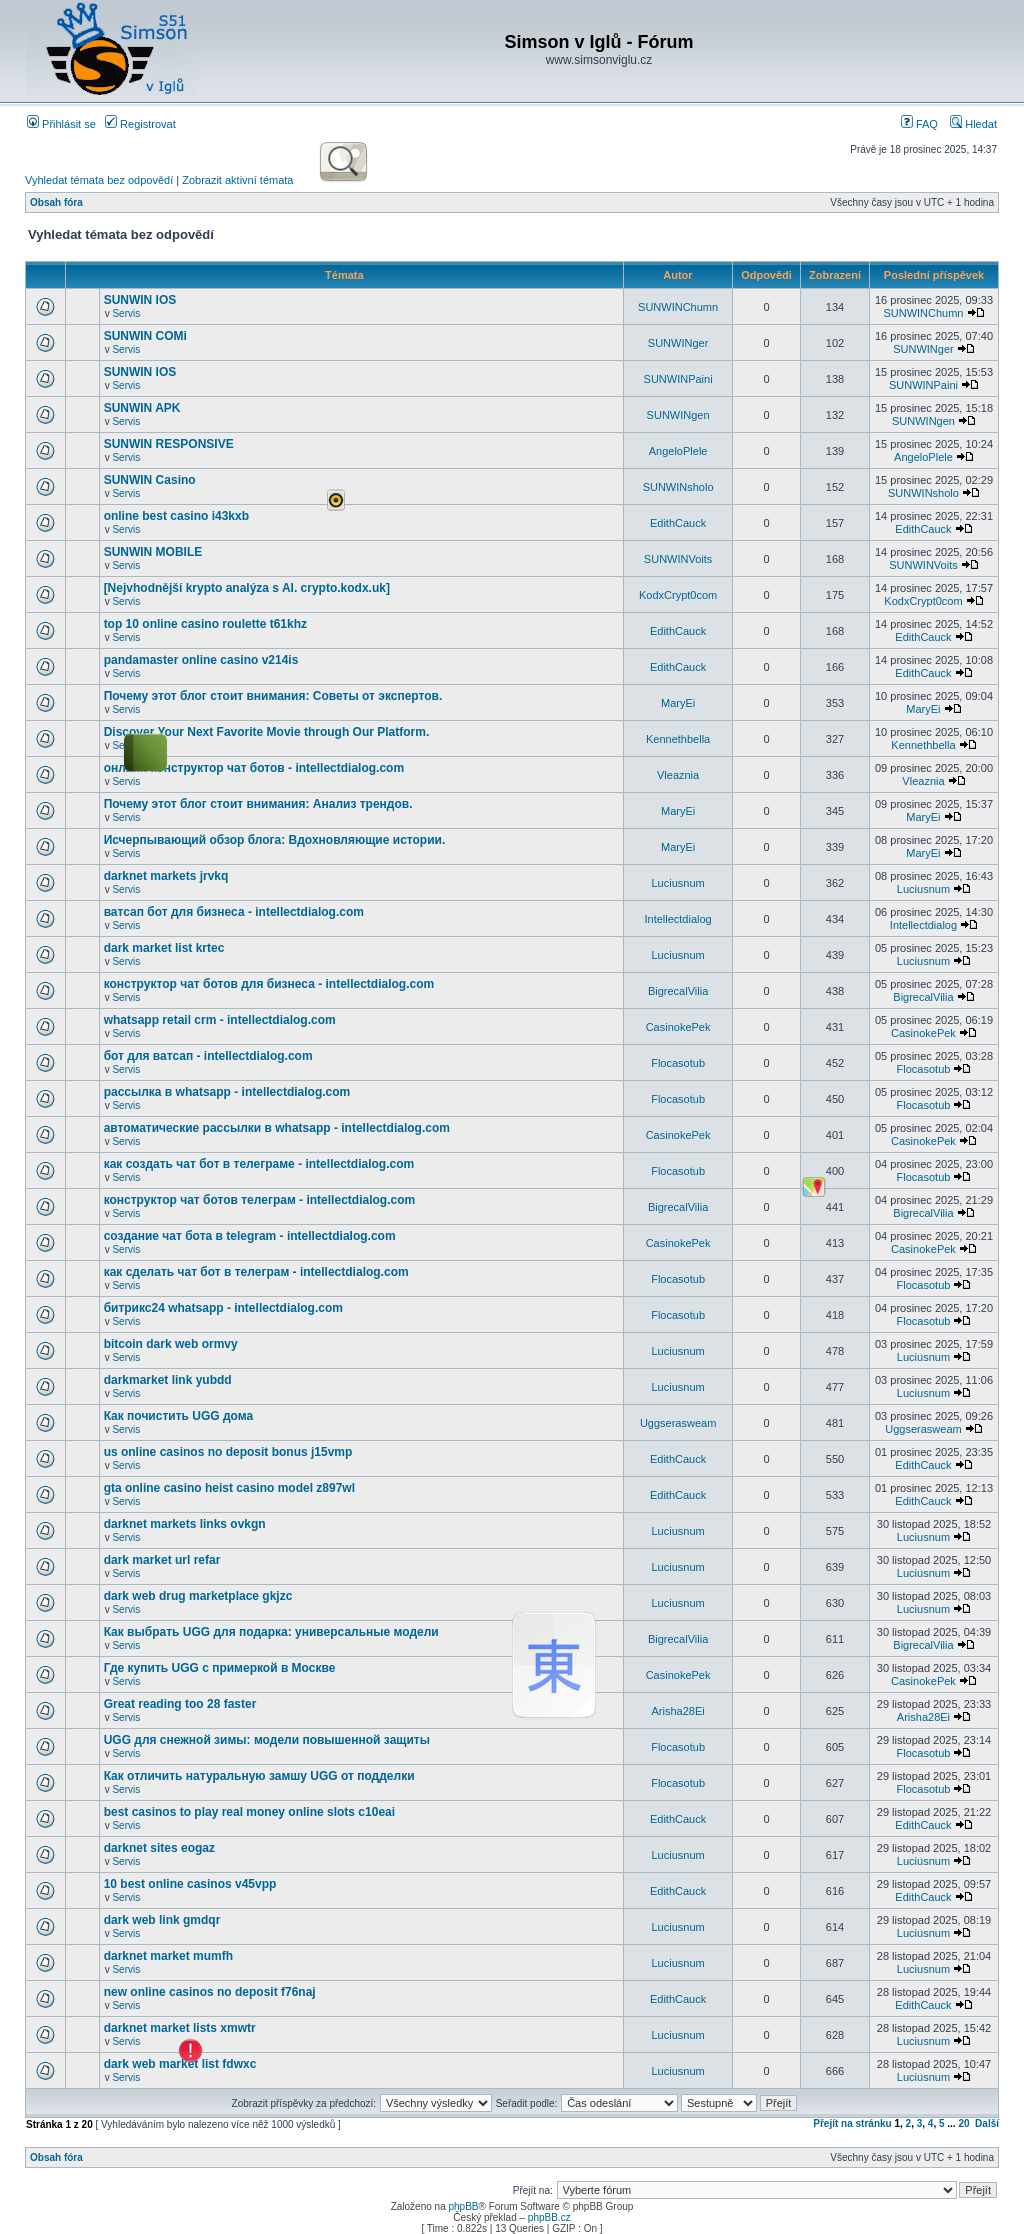 Image resolution: width=1024 pixels, height=2234 pixels. What do you see at coordinates (336, 500) in the screenshot?
I see `open Rhythmbox music player` at bounding box center [336, 500].